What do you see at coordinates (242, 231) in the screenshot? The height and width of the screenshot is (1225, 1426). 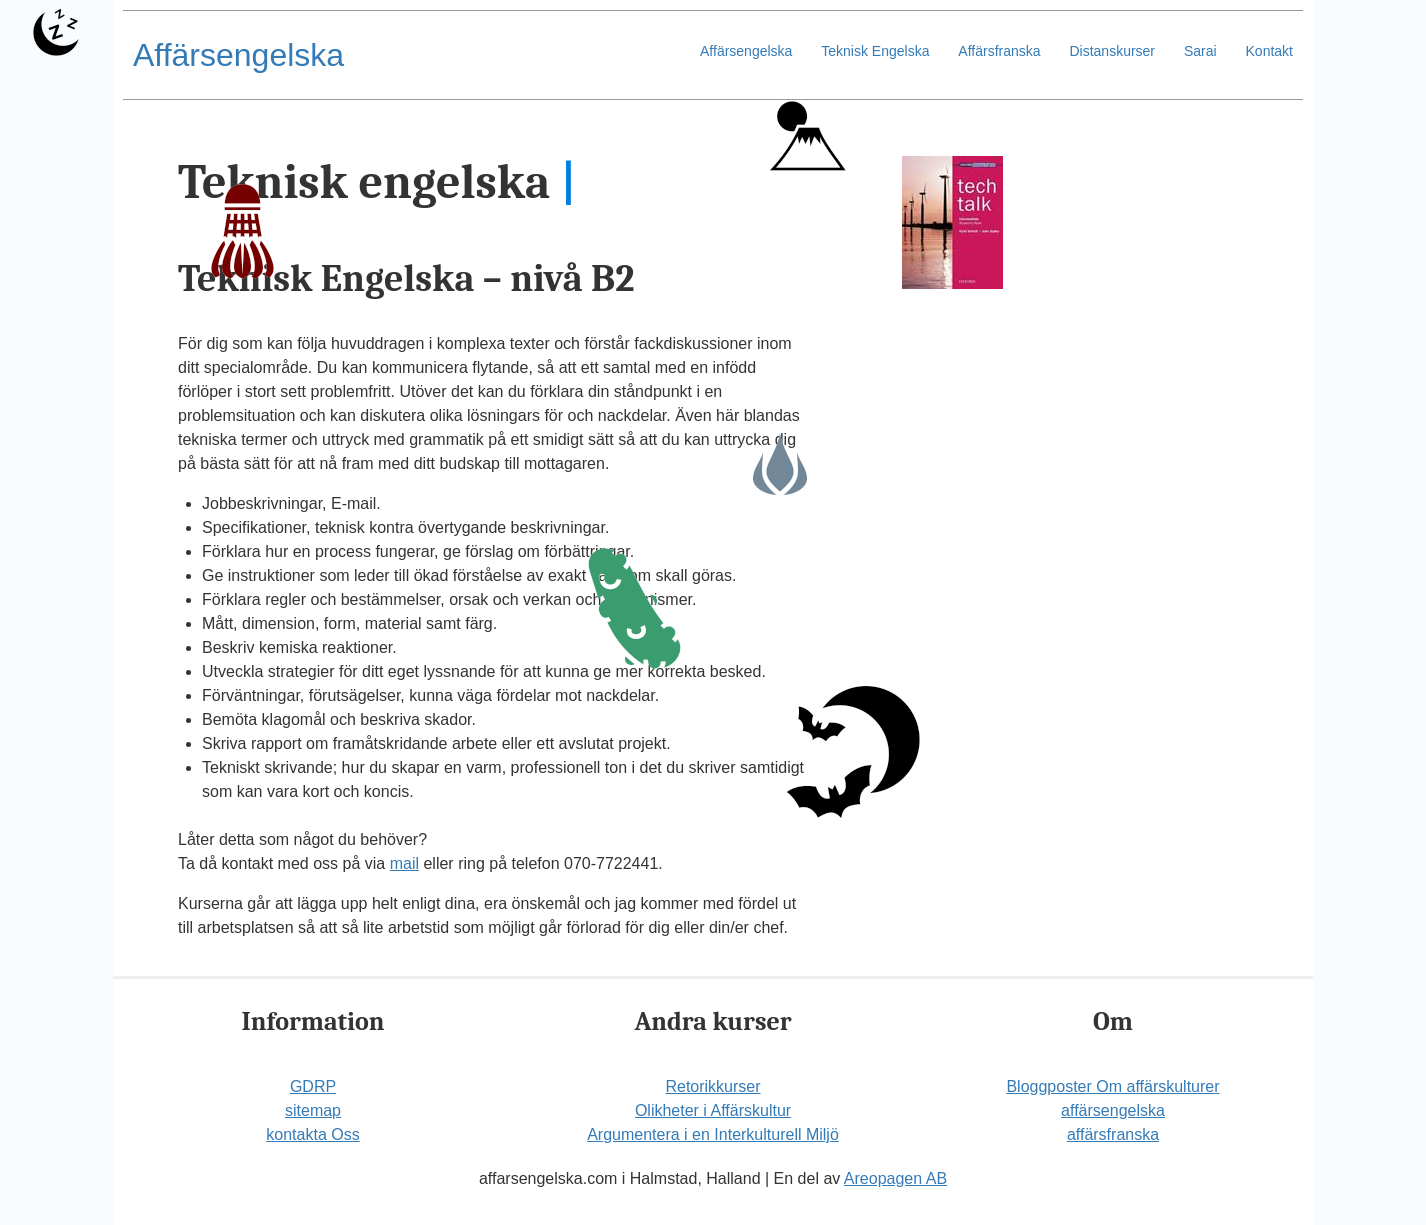 I see `access badminton game or activity` at bounding box center [242, 231].